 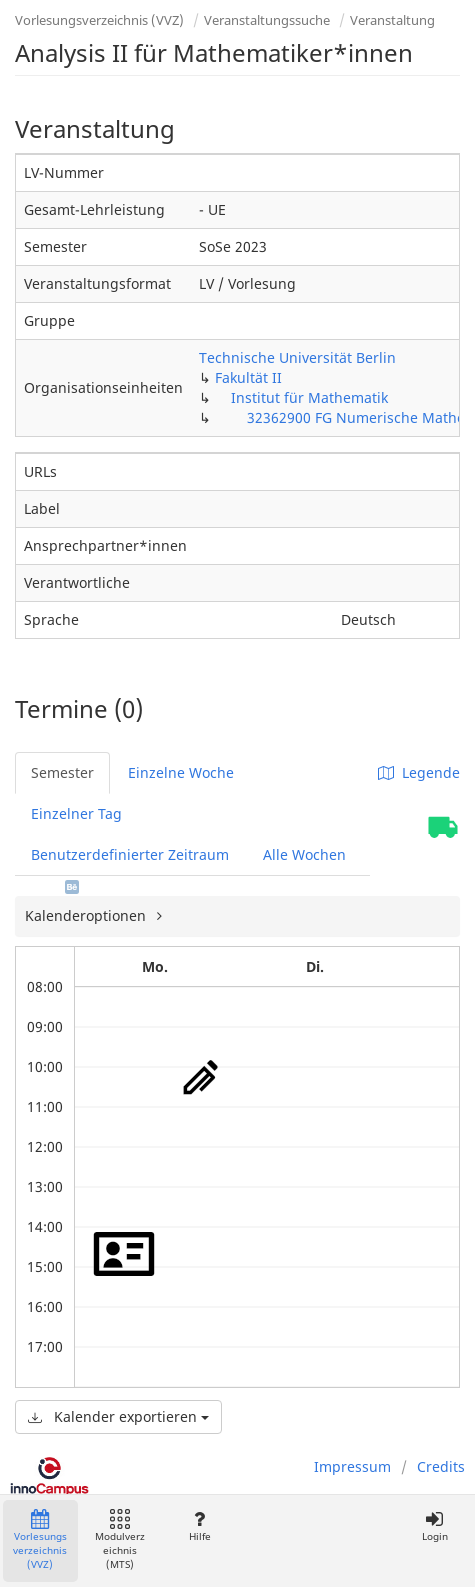 I want to click on view your profile or identification details, so click(x=124, y=1254).